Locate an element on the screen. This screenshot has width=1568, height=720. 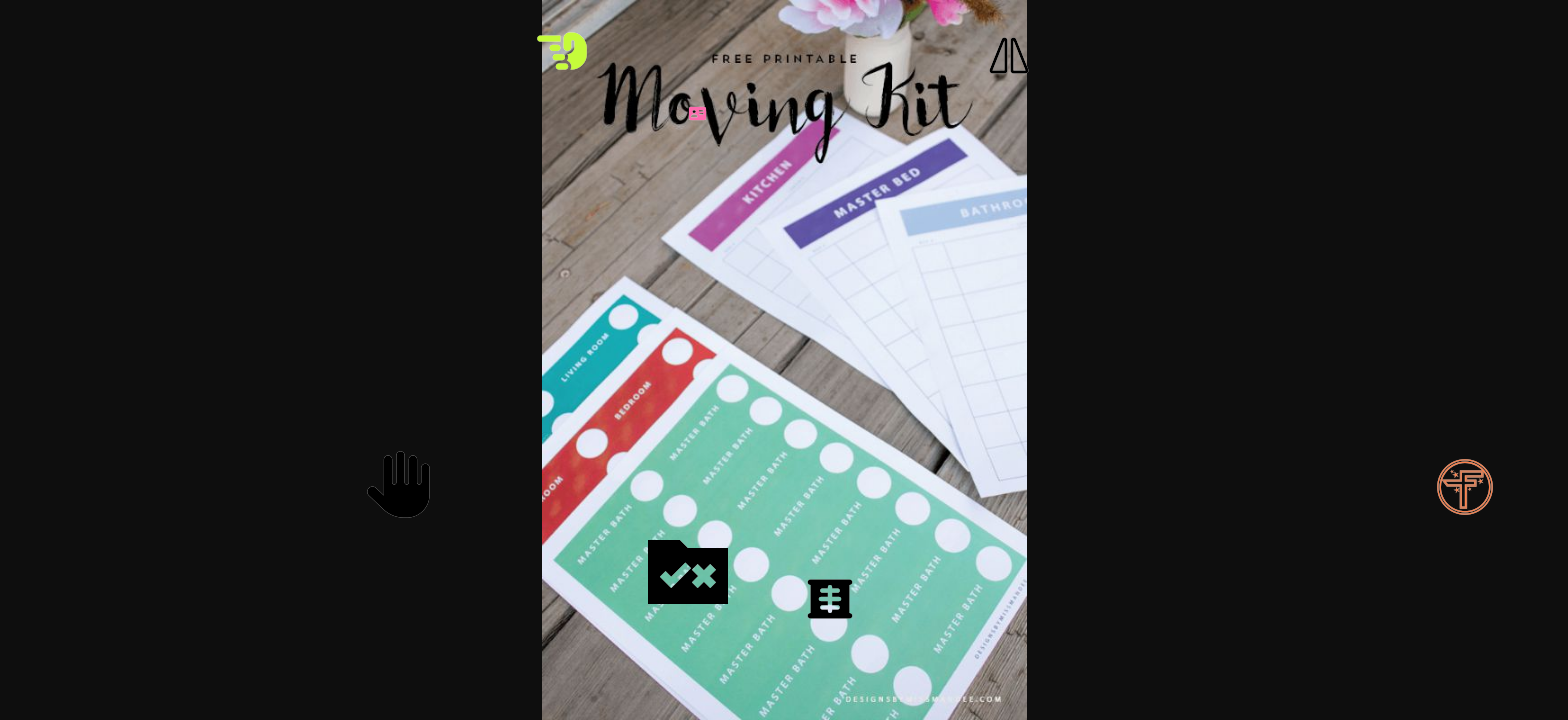
view contact details is located at coordinates (697, 113).